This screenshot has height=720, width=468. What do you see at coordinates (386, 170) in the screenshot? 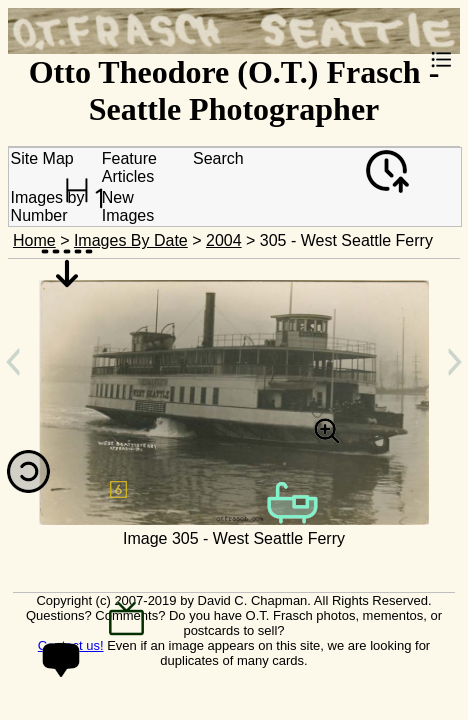
I see `move time forward or reschedule later` at bounding box center [386, 170].